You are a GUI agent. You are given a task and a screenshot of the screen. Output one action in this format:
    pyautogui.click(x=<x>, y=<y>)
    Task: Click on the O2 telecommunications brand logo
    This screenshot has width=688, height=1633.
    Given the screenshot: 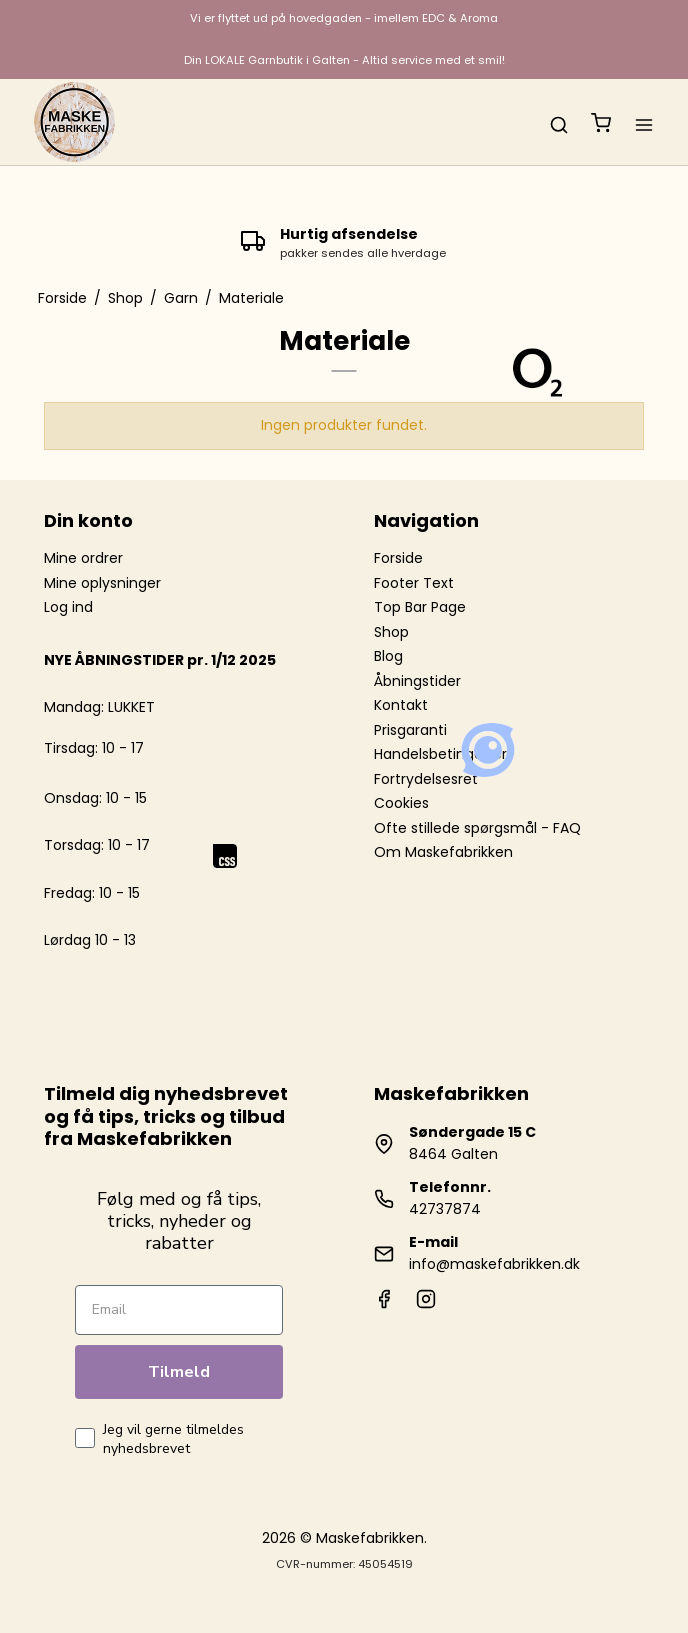 What is the action you would take?
    pyautogui.click(x=537, y=372)
    